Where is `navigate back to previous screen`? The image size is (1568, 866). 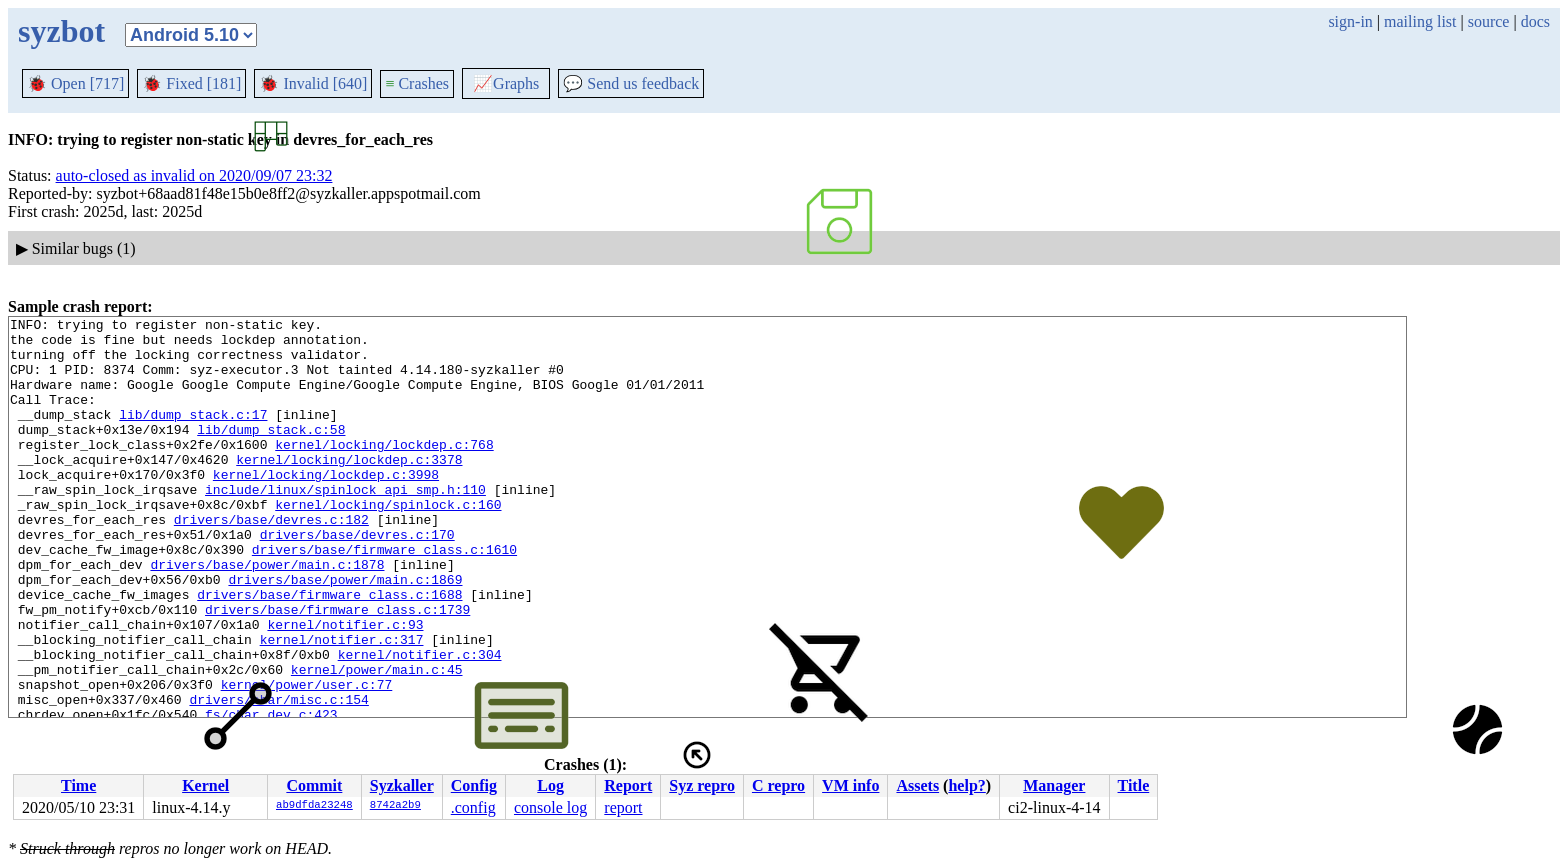 navigate back to previous screen is located at coordinates (697, 755).